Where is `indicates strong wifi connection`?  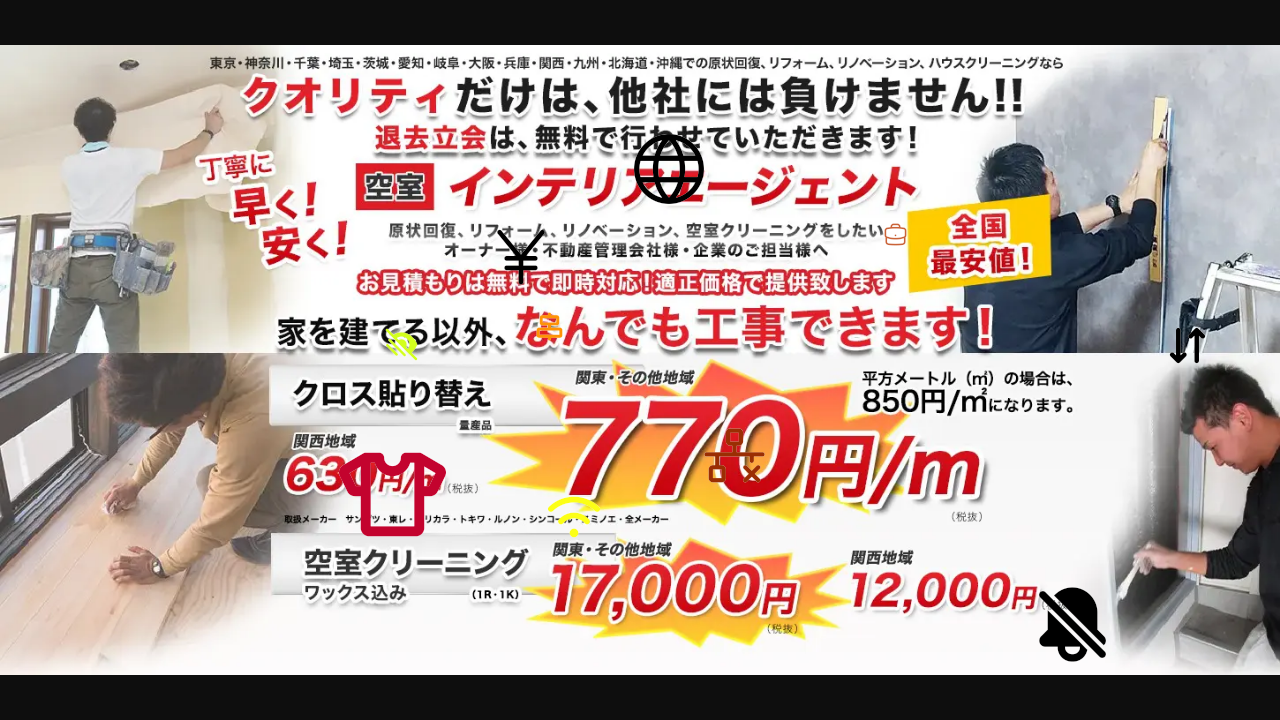 indicates strong wifi connection is located at coordinates (574, 517).